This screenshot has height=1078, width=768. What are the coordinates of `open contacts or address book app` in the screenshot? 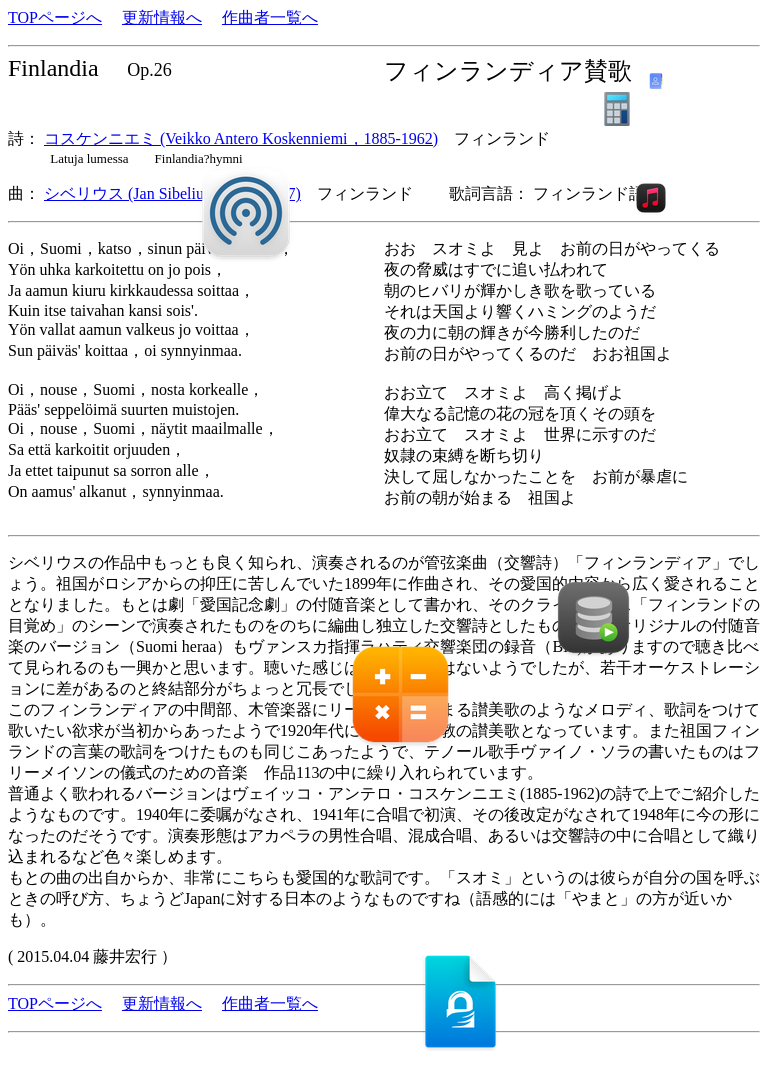 It's located at (656, 81).